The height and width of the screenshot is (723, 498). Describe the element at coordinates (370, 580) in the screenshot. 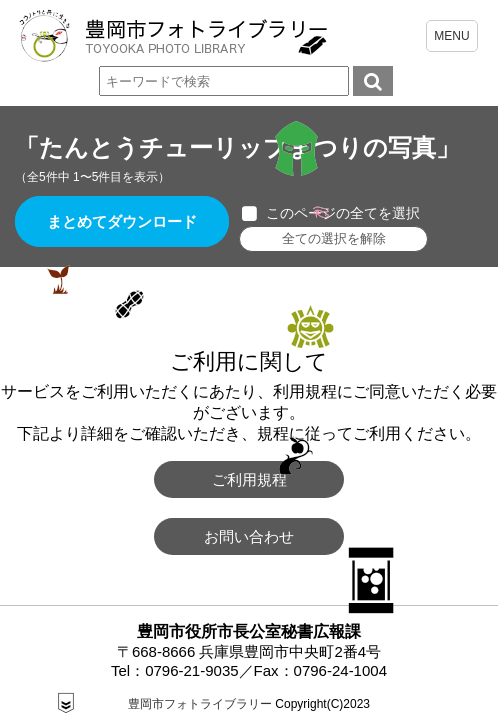

I see `view chemical storage or tank status` at that location.